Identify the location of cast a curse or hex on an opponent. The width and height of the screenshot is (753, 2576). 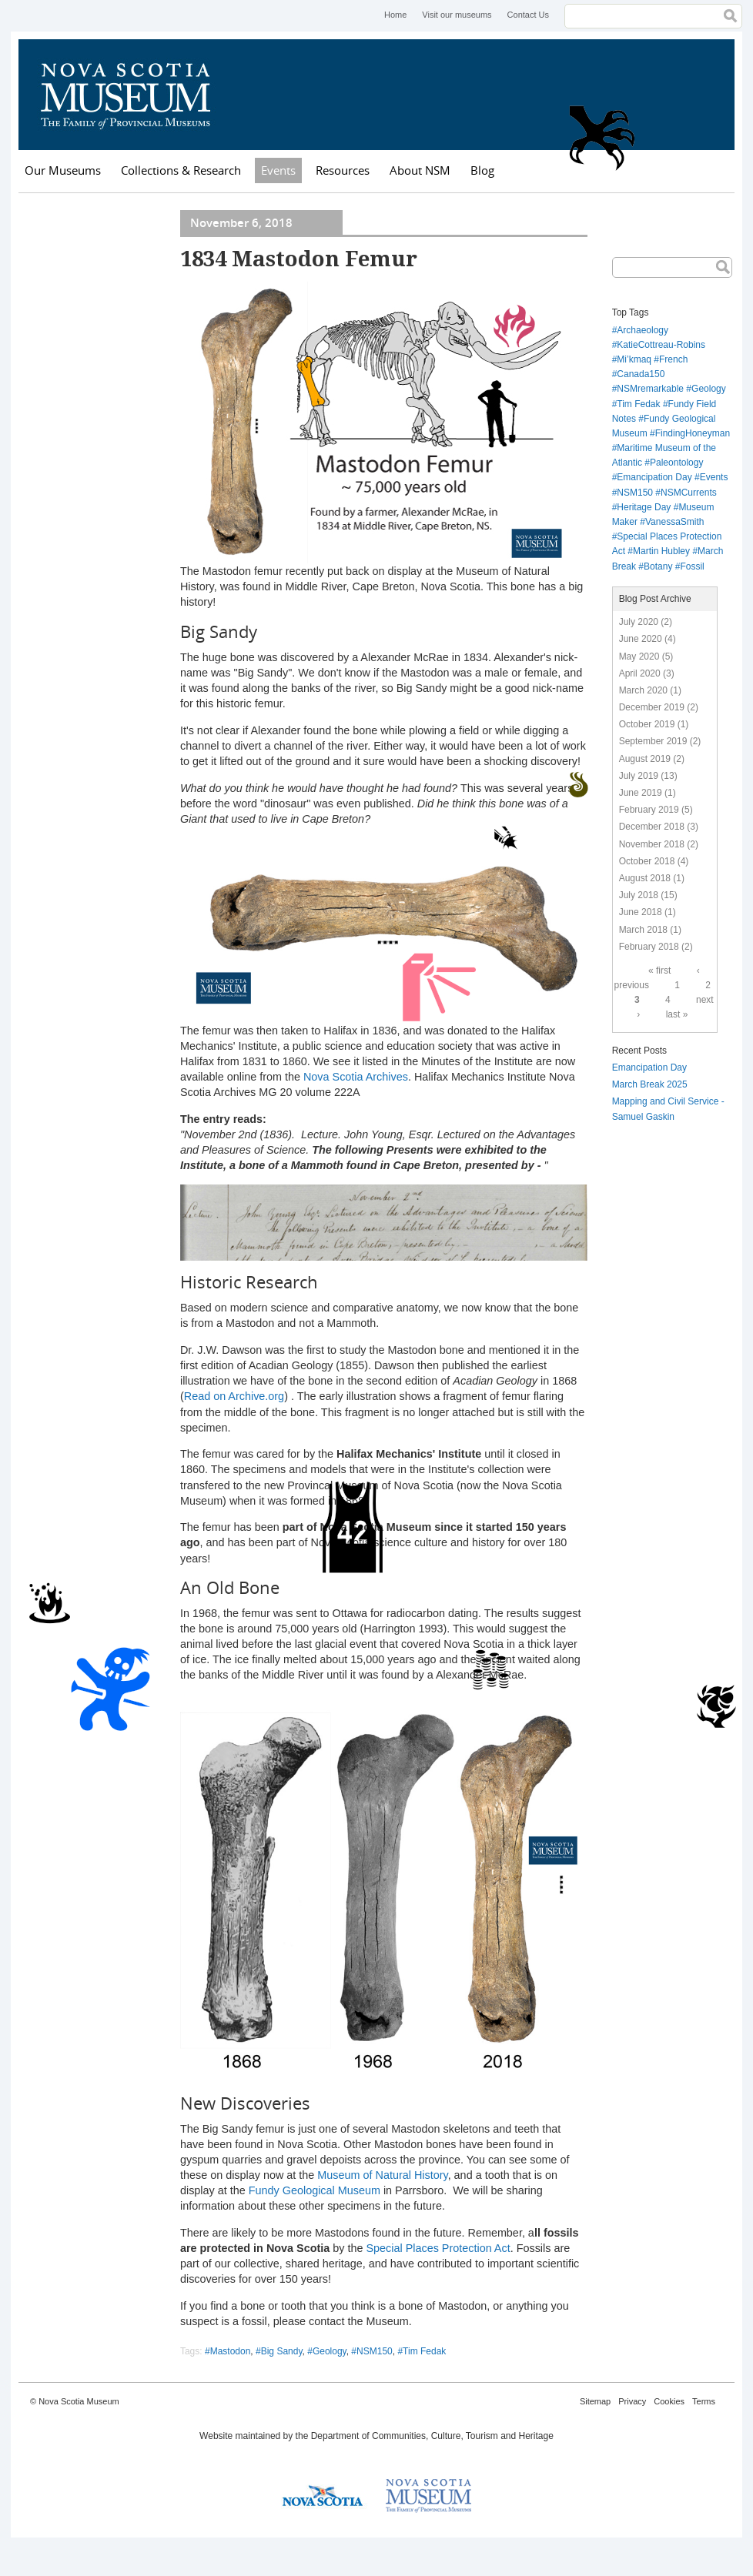
(112, 1689).